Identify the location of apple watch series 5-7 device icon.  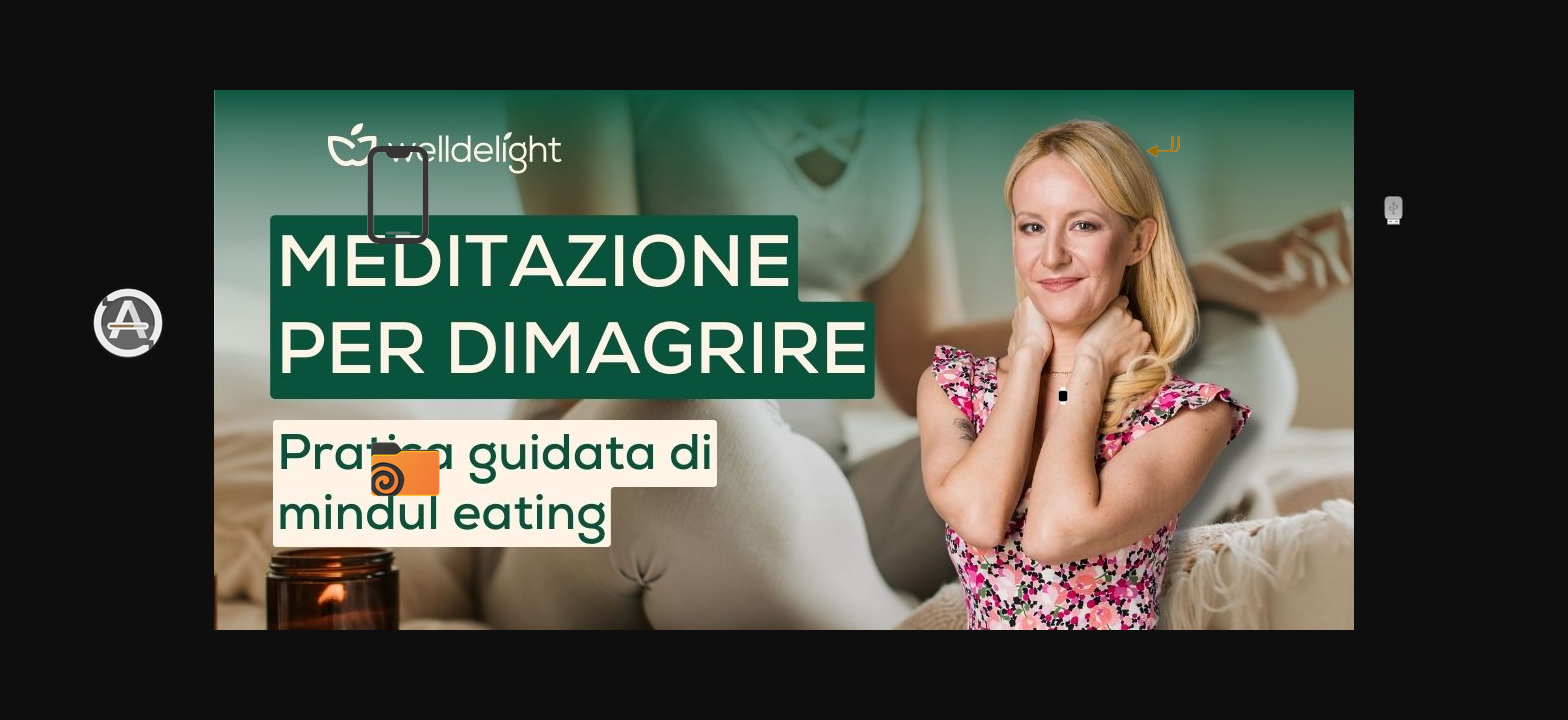
(1063, 396).